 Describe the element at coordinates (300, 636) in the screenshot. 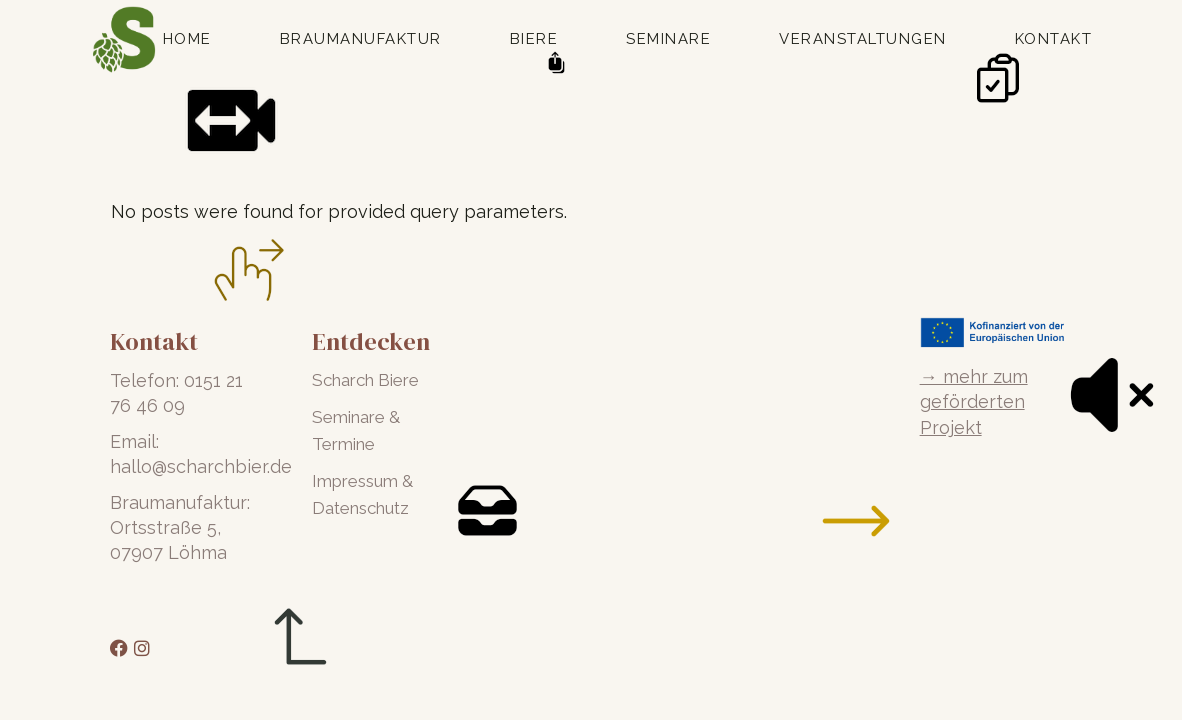

I see `go back and up to previous level` at that location.